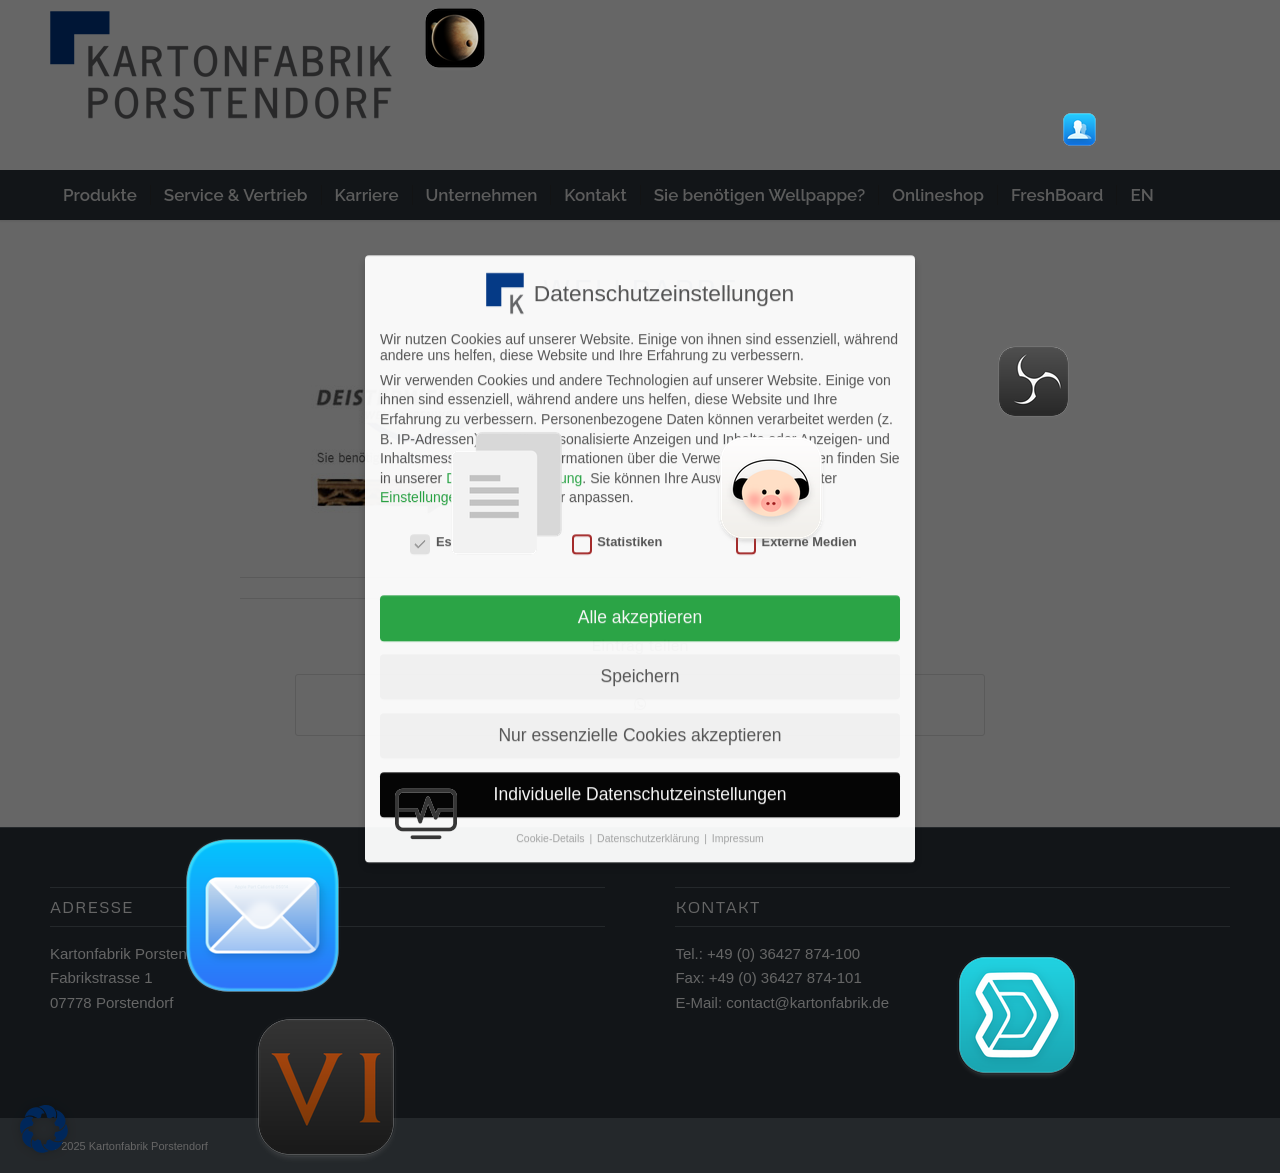 The image size is (1280, 1173). I want to click on access device diagnostics and system health, so click(426, 812).